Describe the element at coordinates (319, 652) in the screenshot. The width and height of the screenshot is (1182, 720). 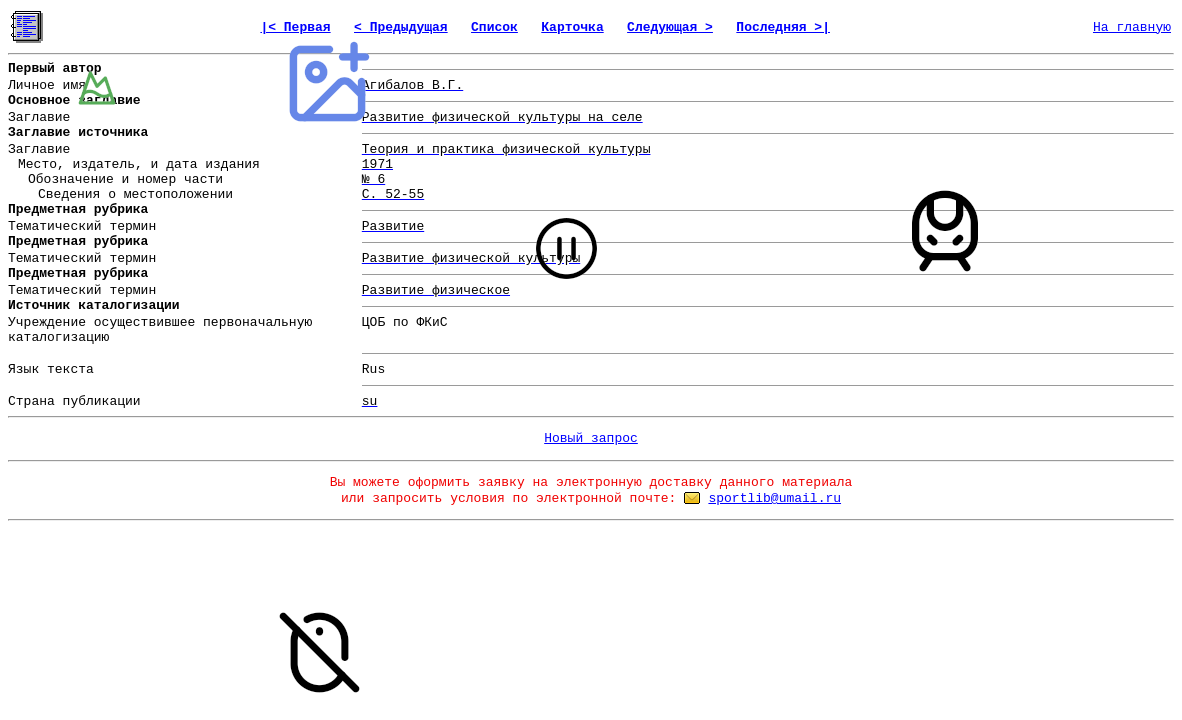
I see `mouse input disabled` at that location.